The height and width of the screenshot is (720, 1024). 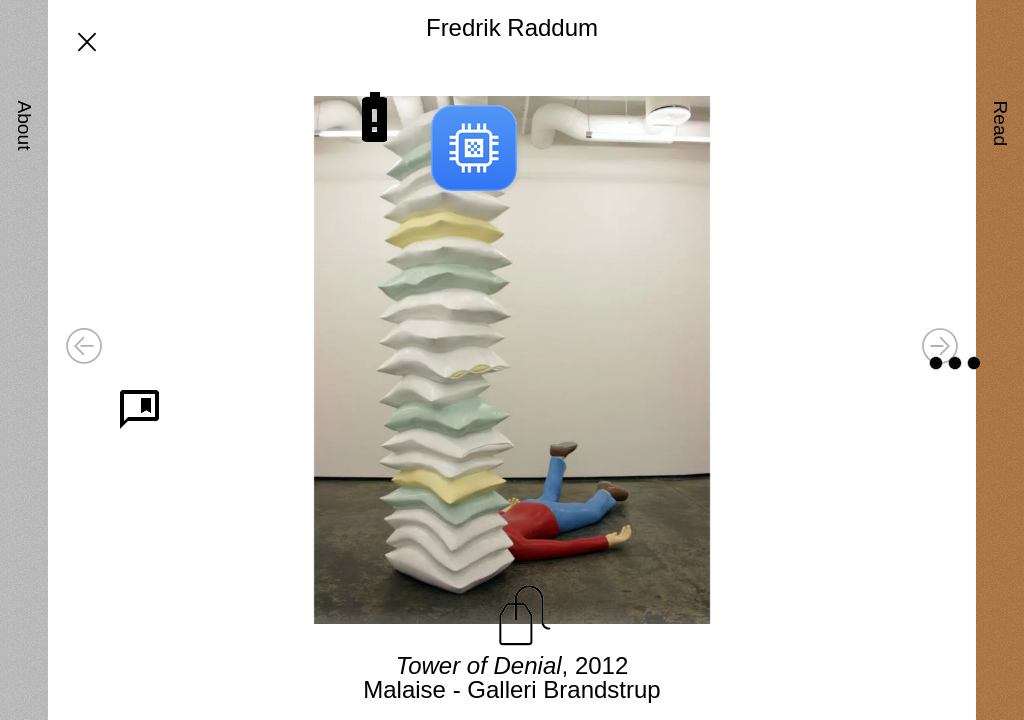 What do you see at coordinates (955, 363) in the screenshot?
I see `access additional options or actions` at bounding box center [955, 363].